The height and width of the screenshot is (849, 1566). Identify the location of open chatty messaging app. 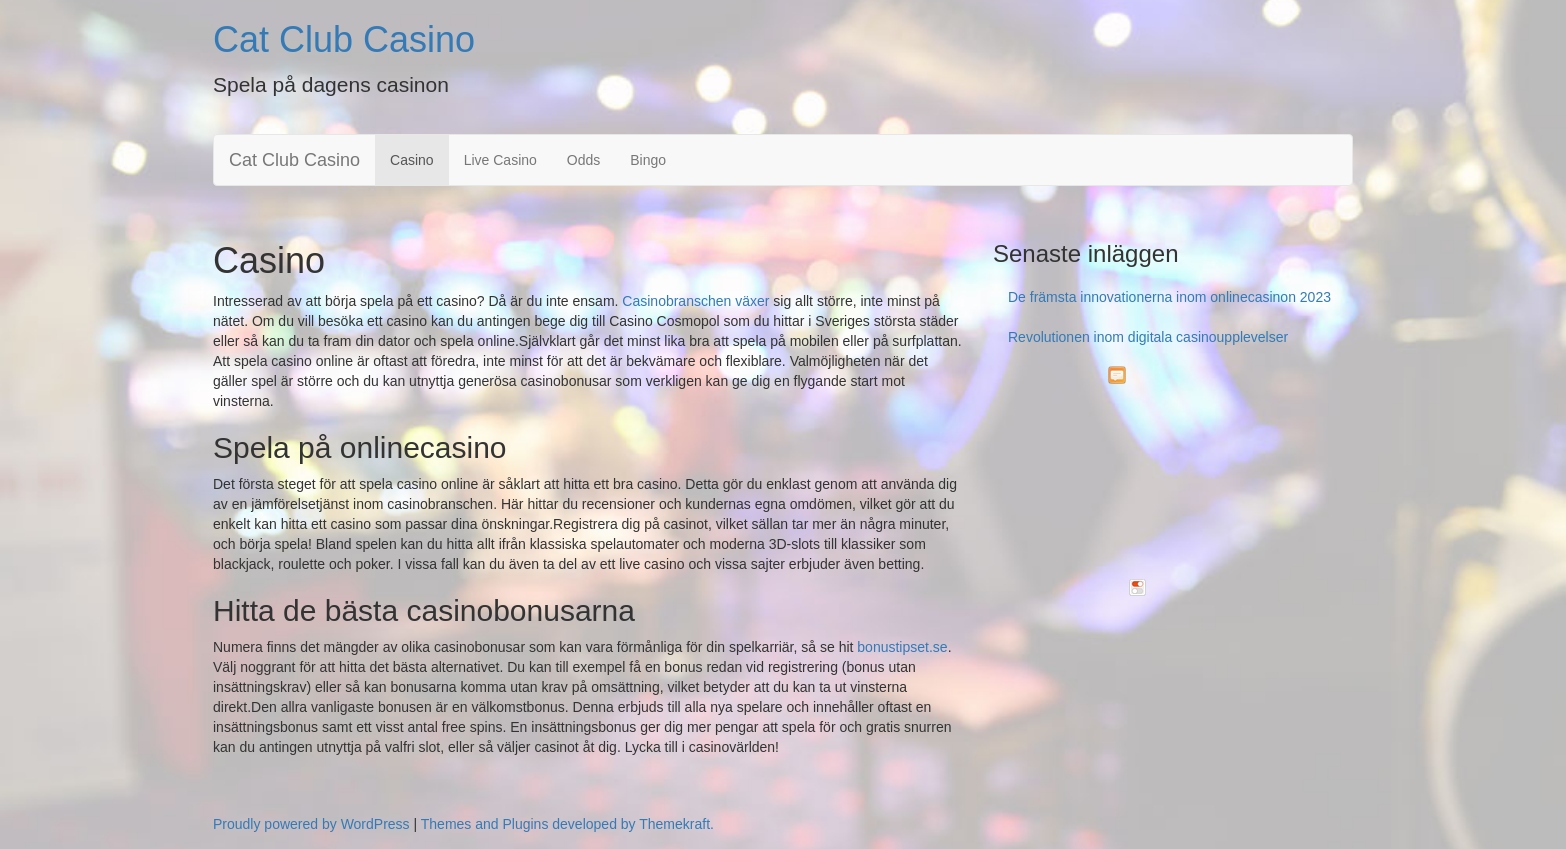
(1117, 375).